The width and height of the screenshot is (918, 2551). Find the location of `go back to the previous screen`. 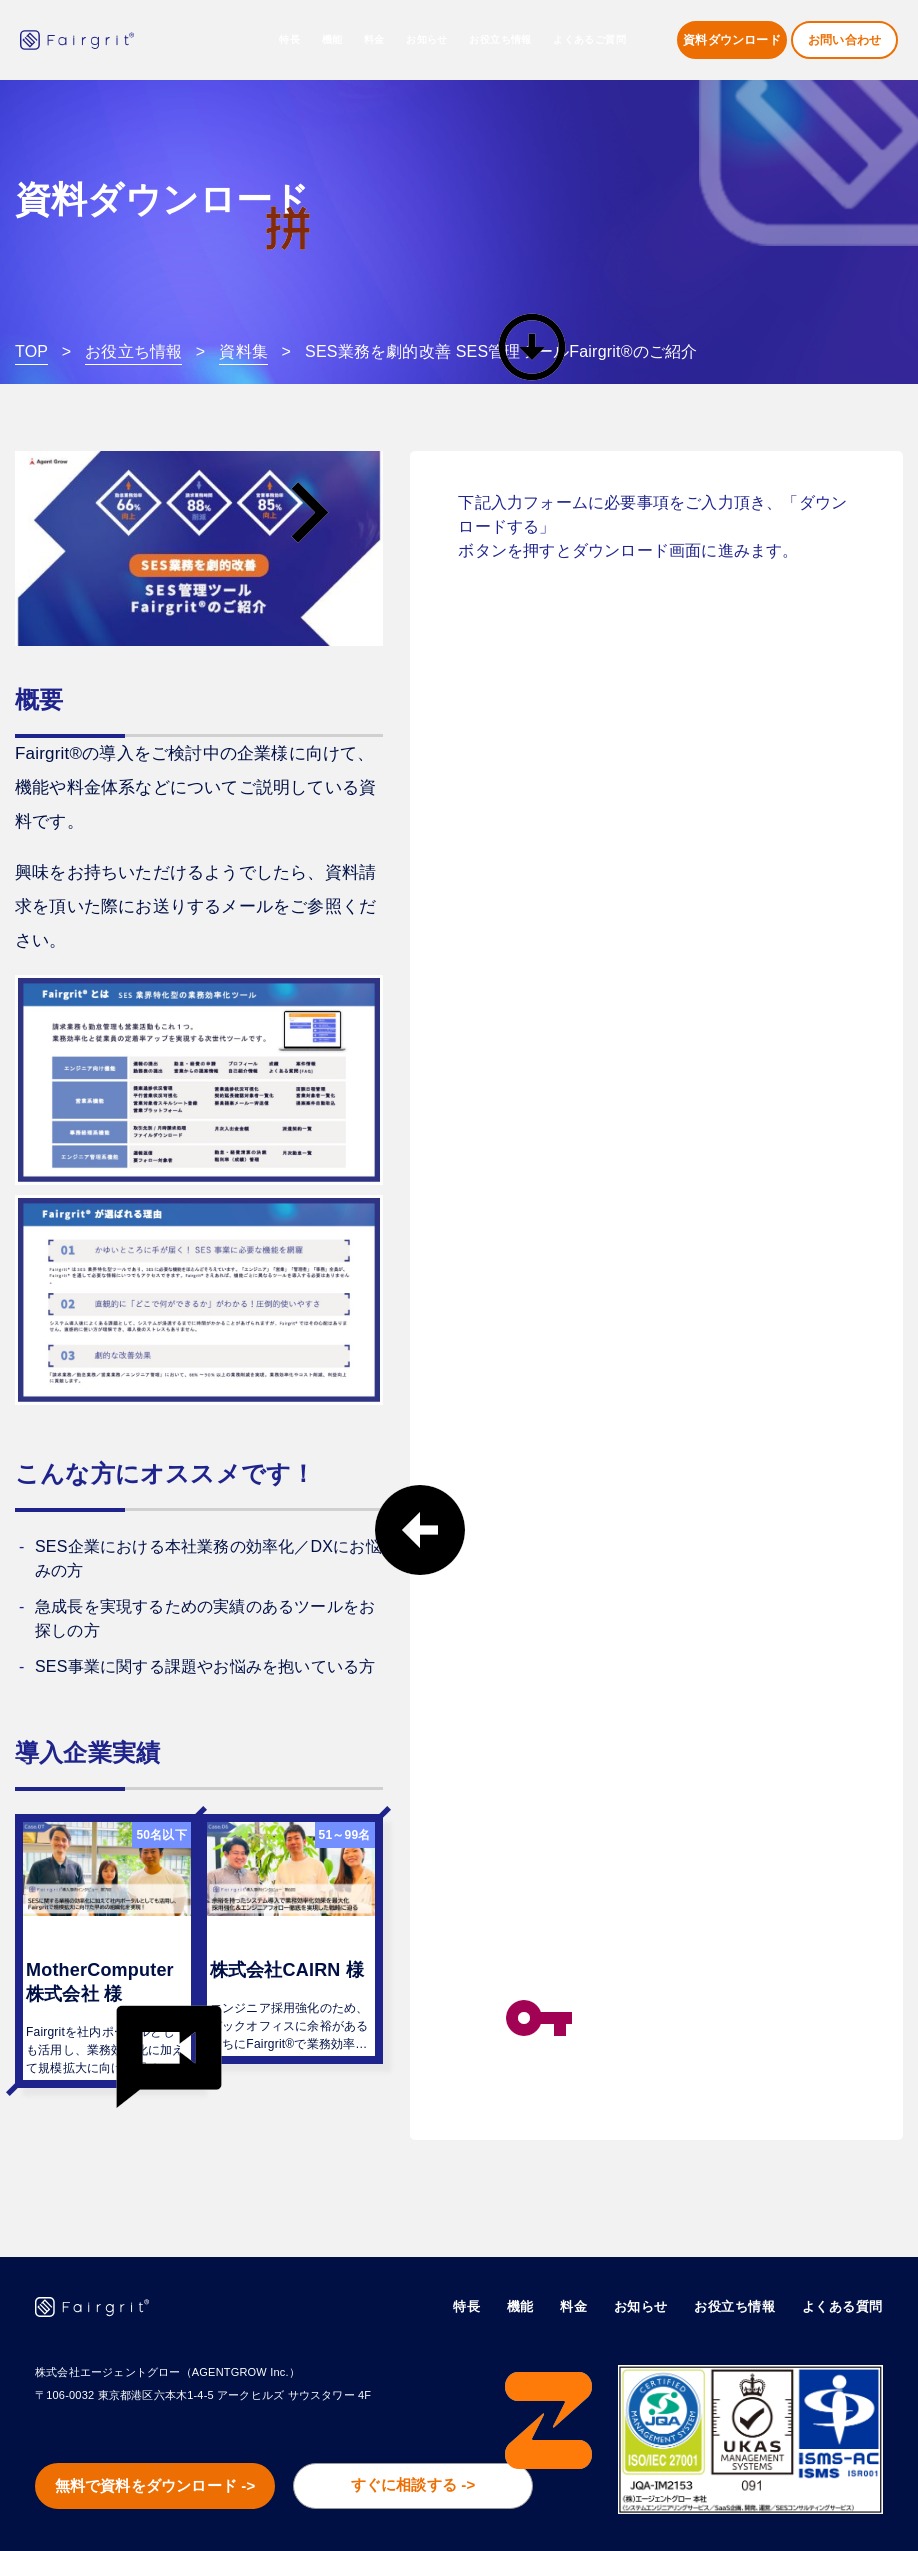

go back to the previous screen is located at coordinates (420, 1530).